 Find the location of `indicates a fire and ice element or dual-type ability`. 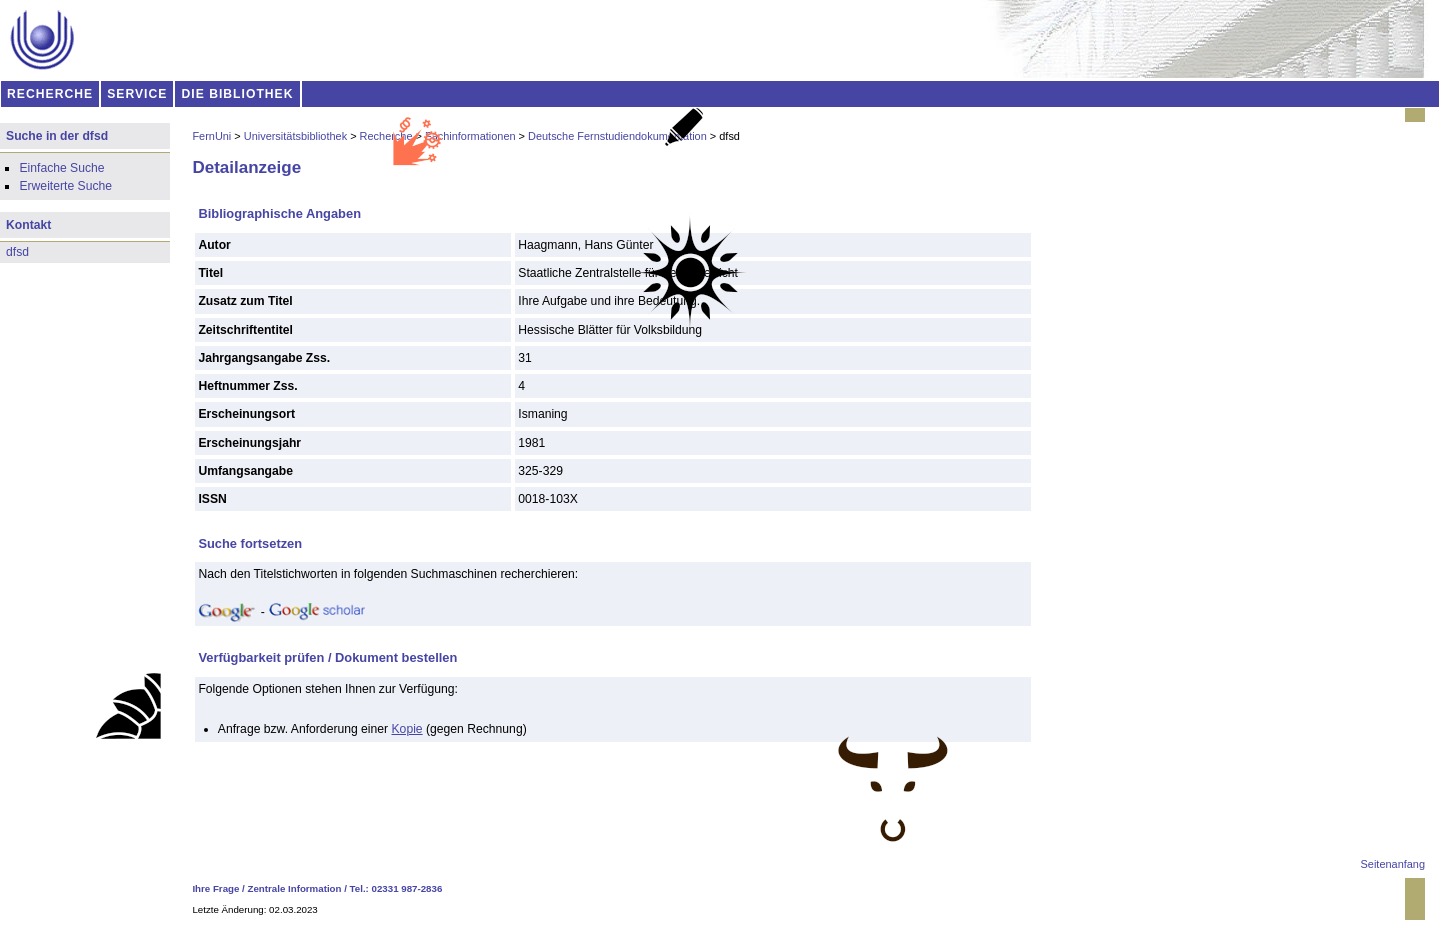

indicates a fire and ice element or dual-type ability is located at coordinates (690, 272).